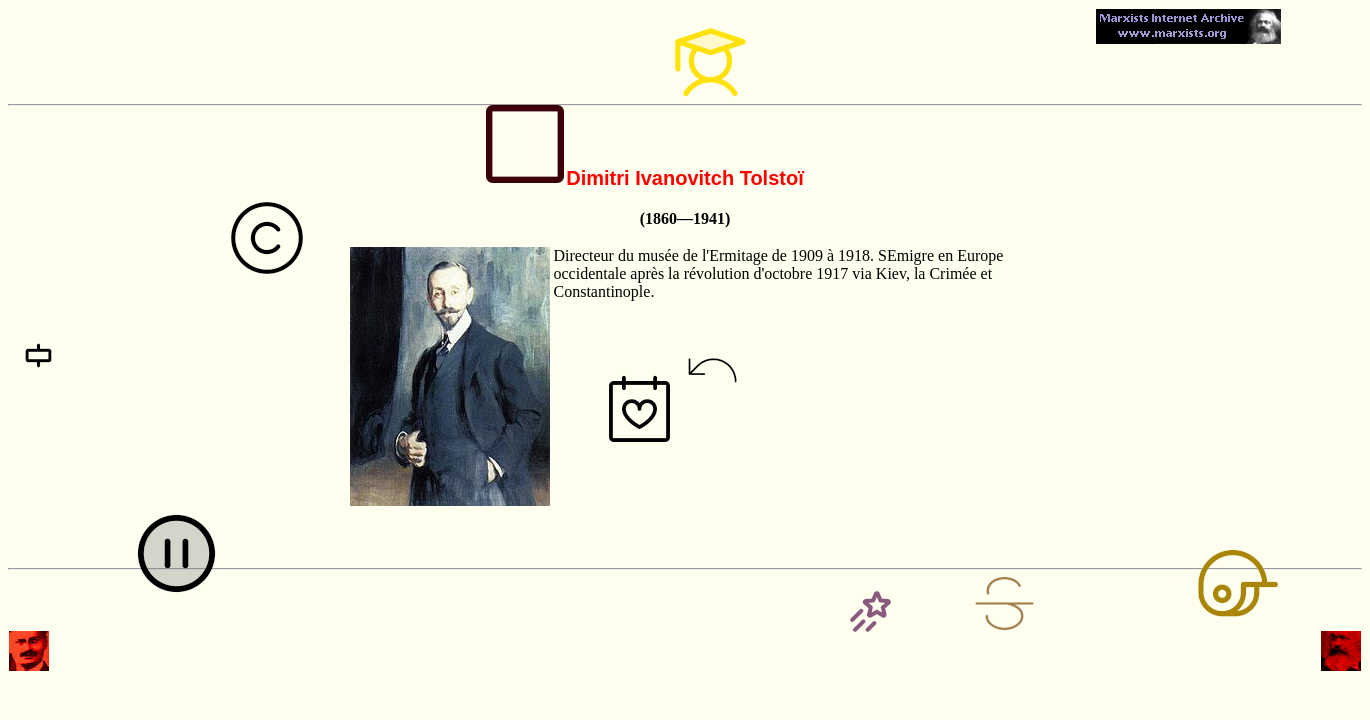 Image resolution: width=1370 pixels, height=720 pixels. What do you see at coordinates (525, 144) in the screenshot?
I see `stop or halt media playback` at bounding box center [525, 144].